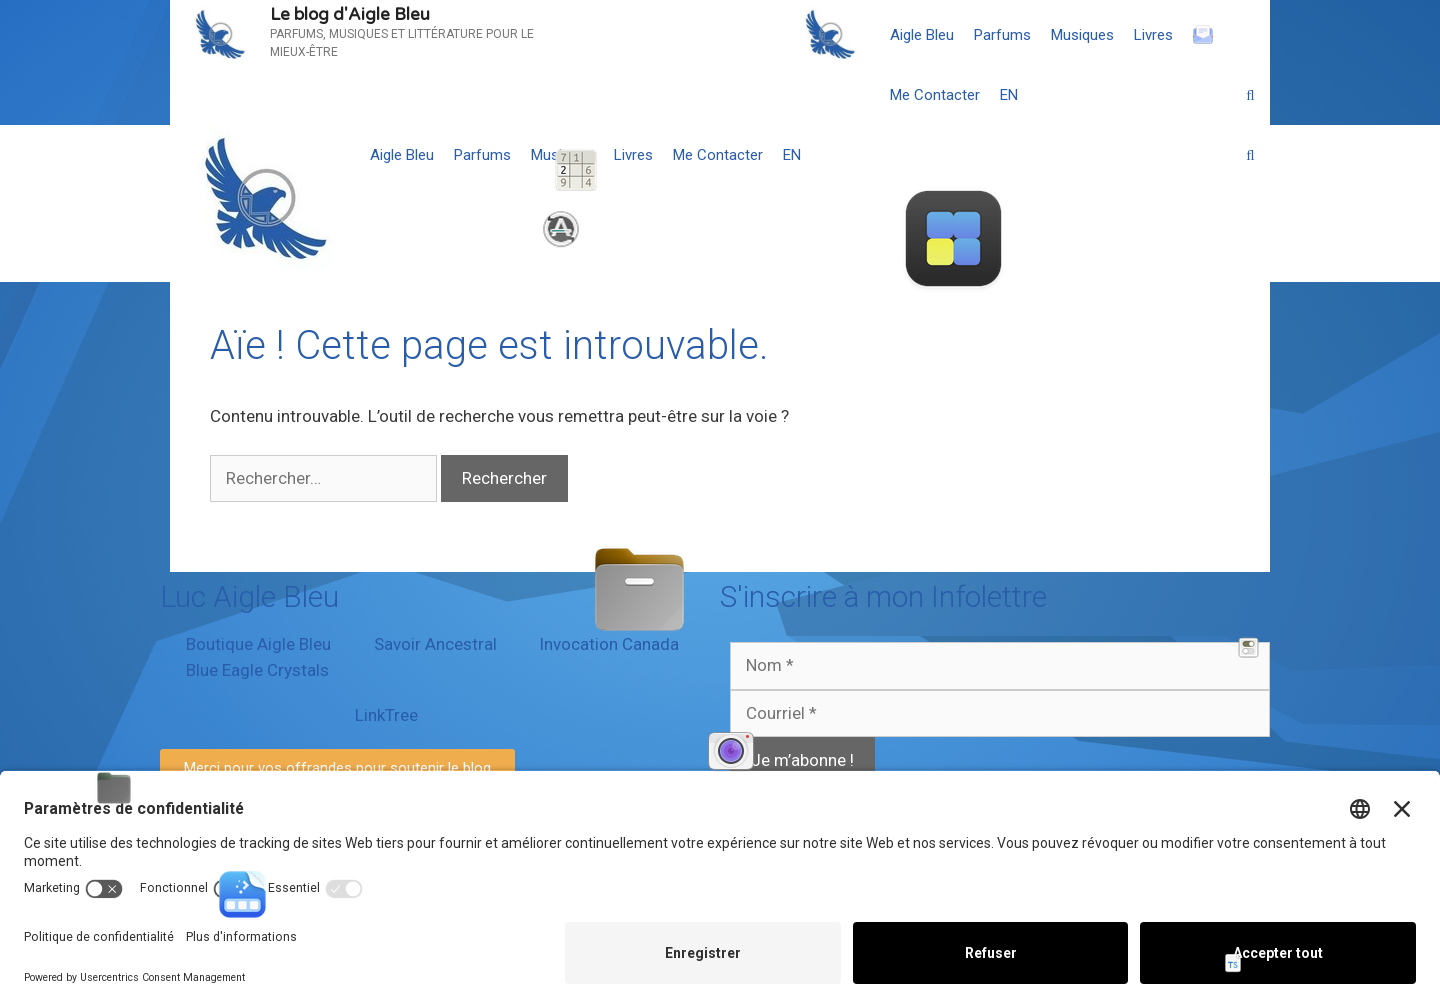 Image resolution: width=1440 pixels, height=1008 pixels. What do you see at coordinates (639, 589) in the screenshot?
I see `open the file manager application` at bounding box center [639, 589].